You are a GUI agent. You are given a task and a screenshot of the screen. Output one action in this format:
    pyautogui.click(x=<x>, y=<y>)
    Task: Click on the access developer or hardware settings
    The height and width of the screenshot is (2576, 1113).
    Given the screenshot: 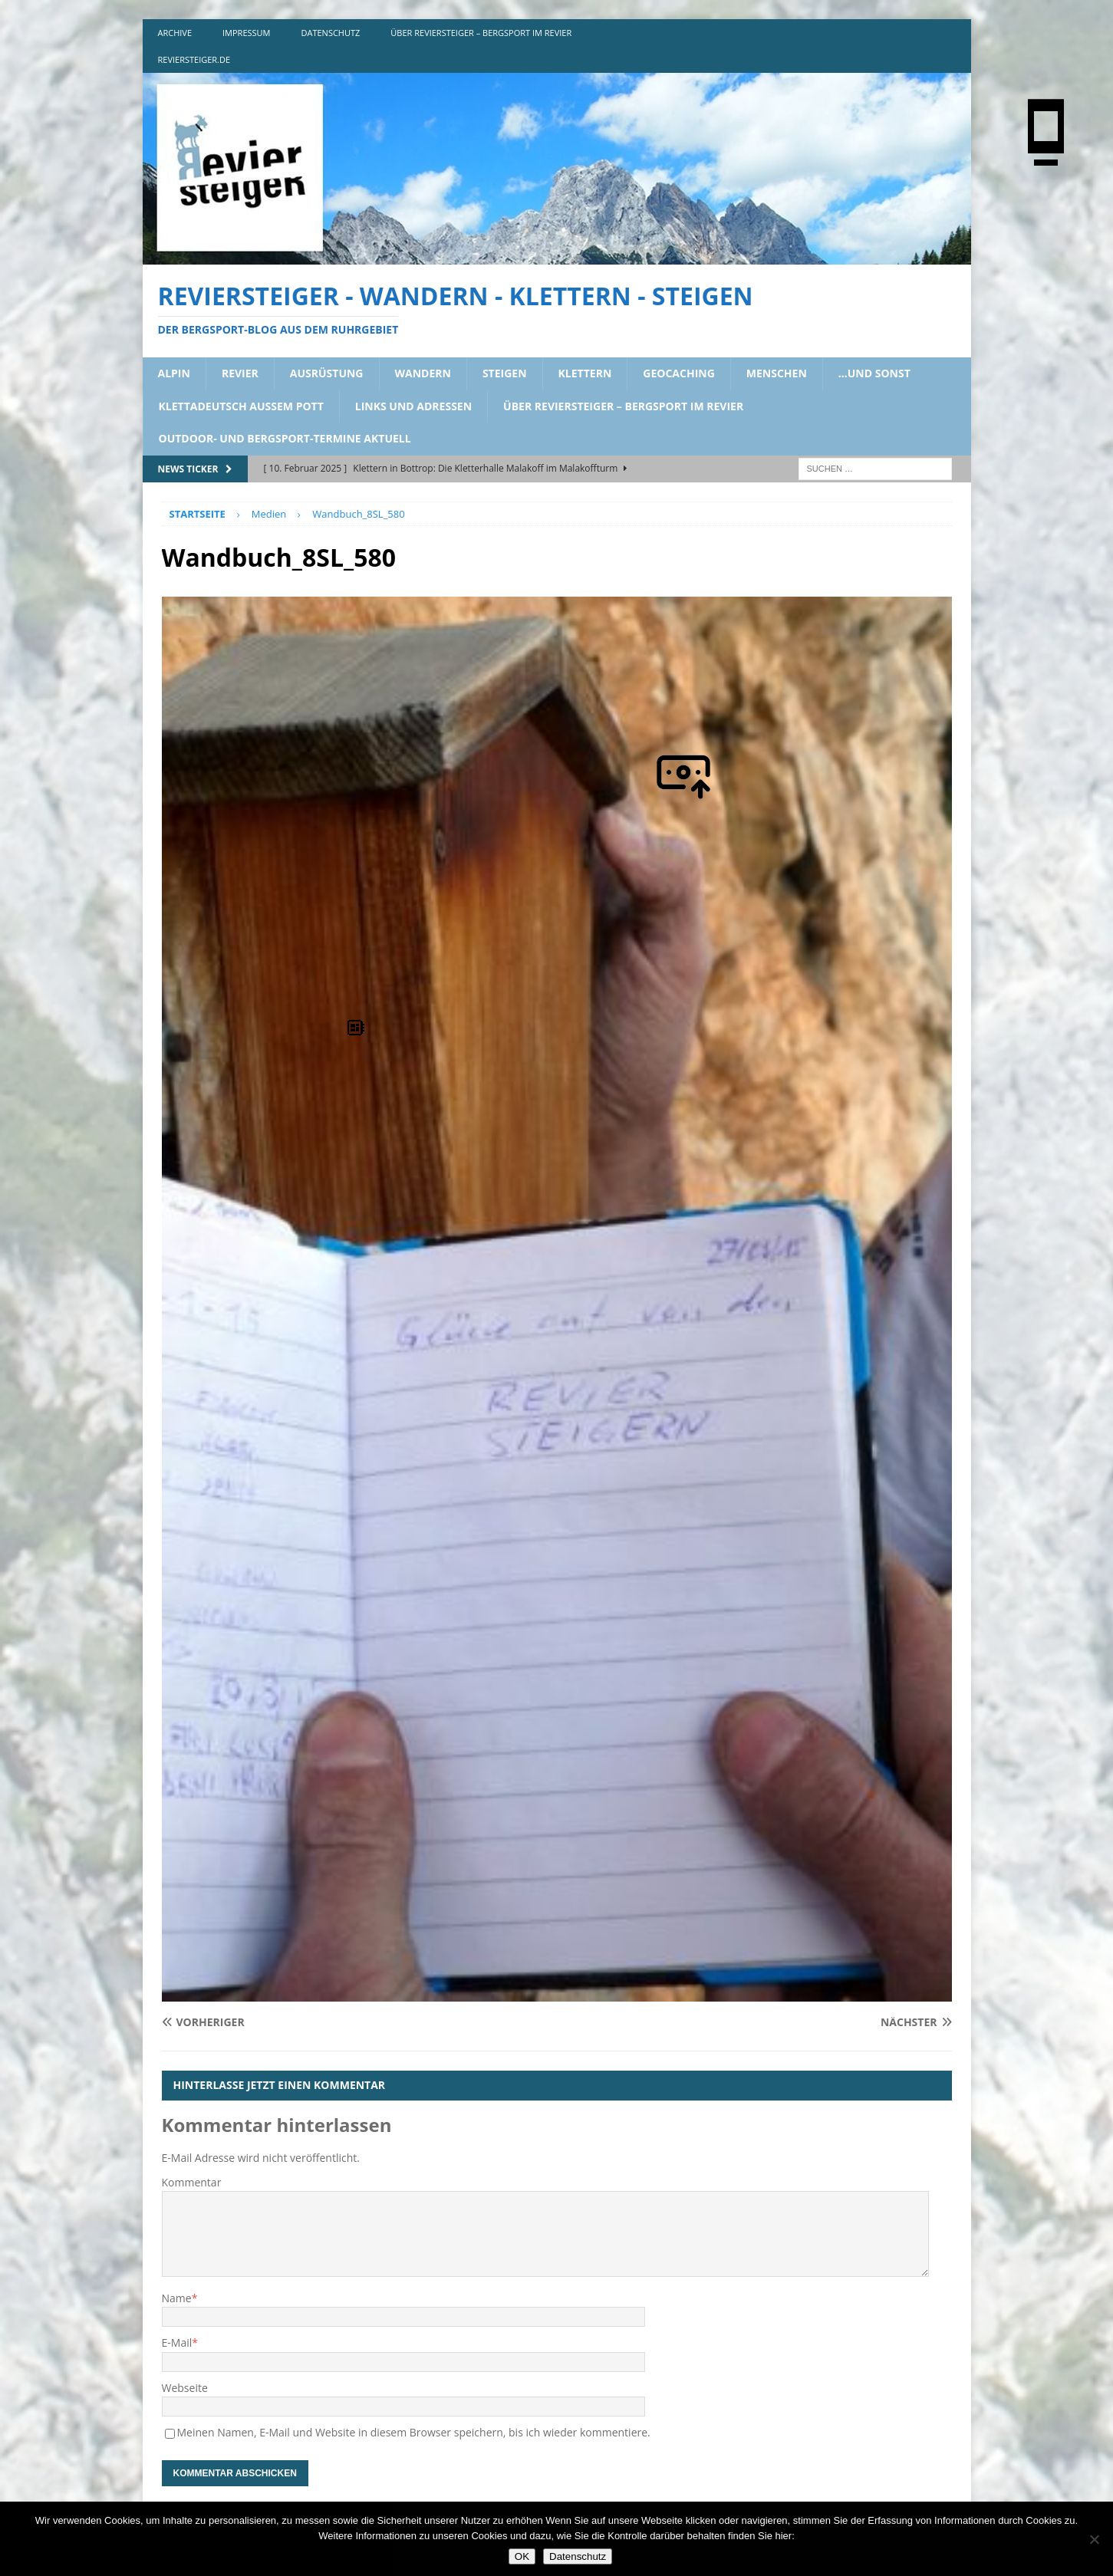 What is the action you would take?
    pyautogui.click(x=356, y=1028)
    